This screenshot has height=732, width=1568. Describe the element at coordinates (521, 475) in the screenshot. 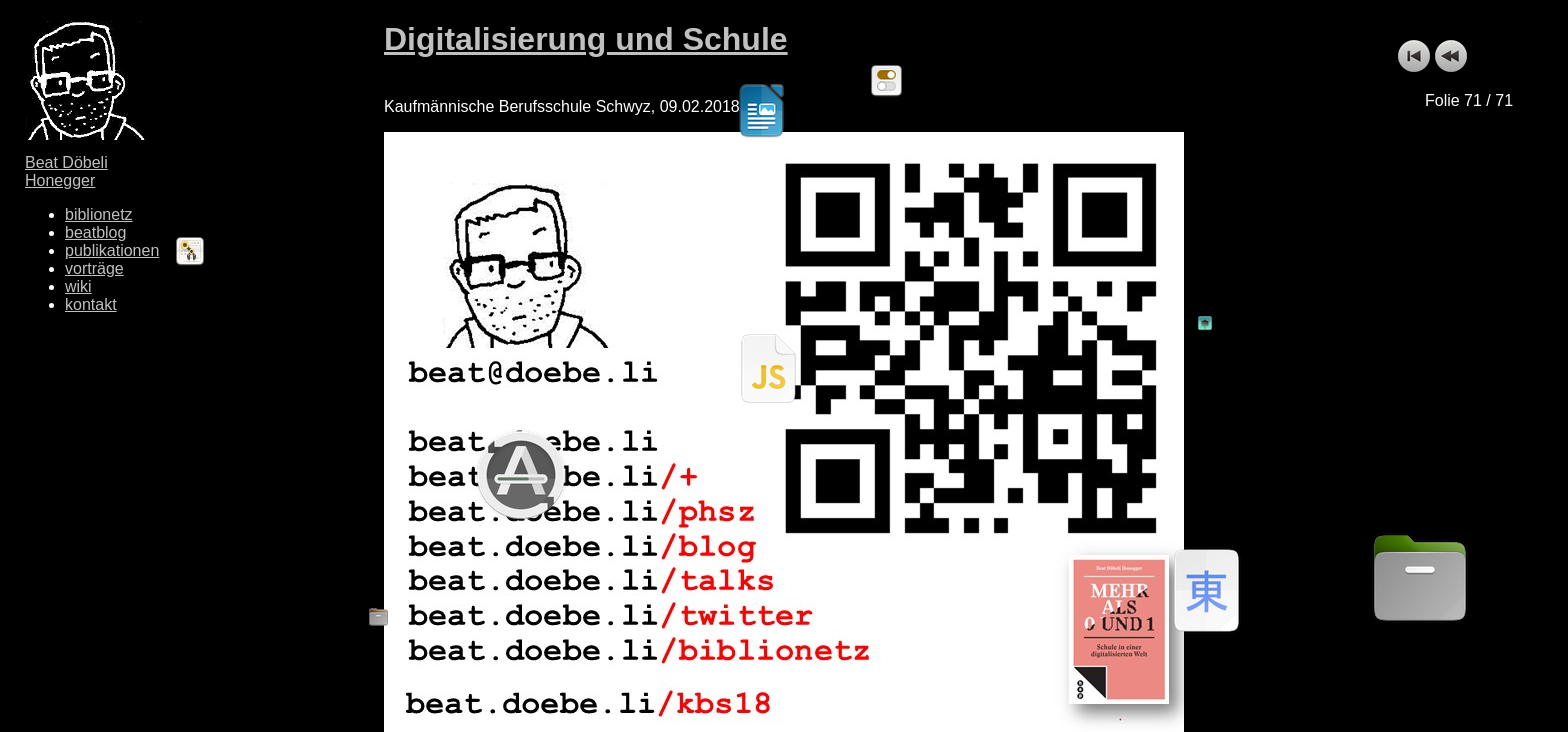

I see `open the software update manager` at that location.